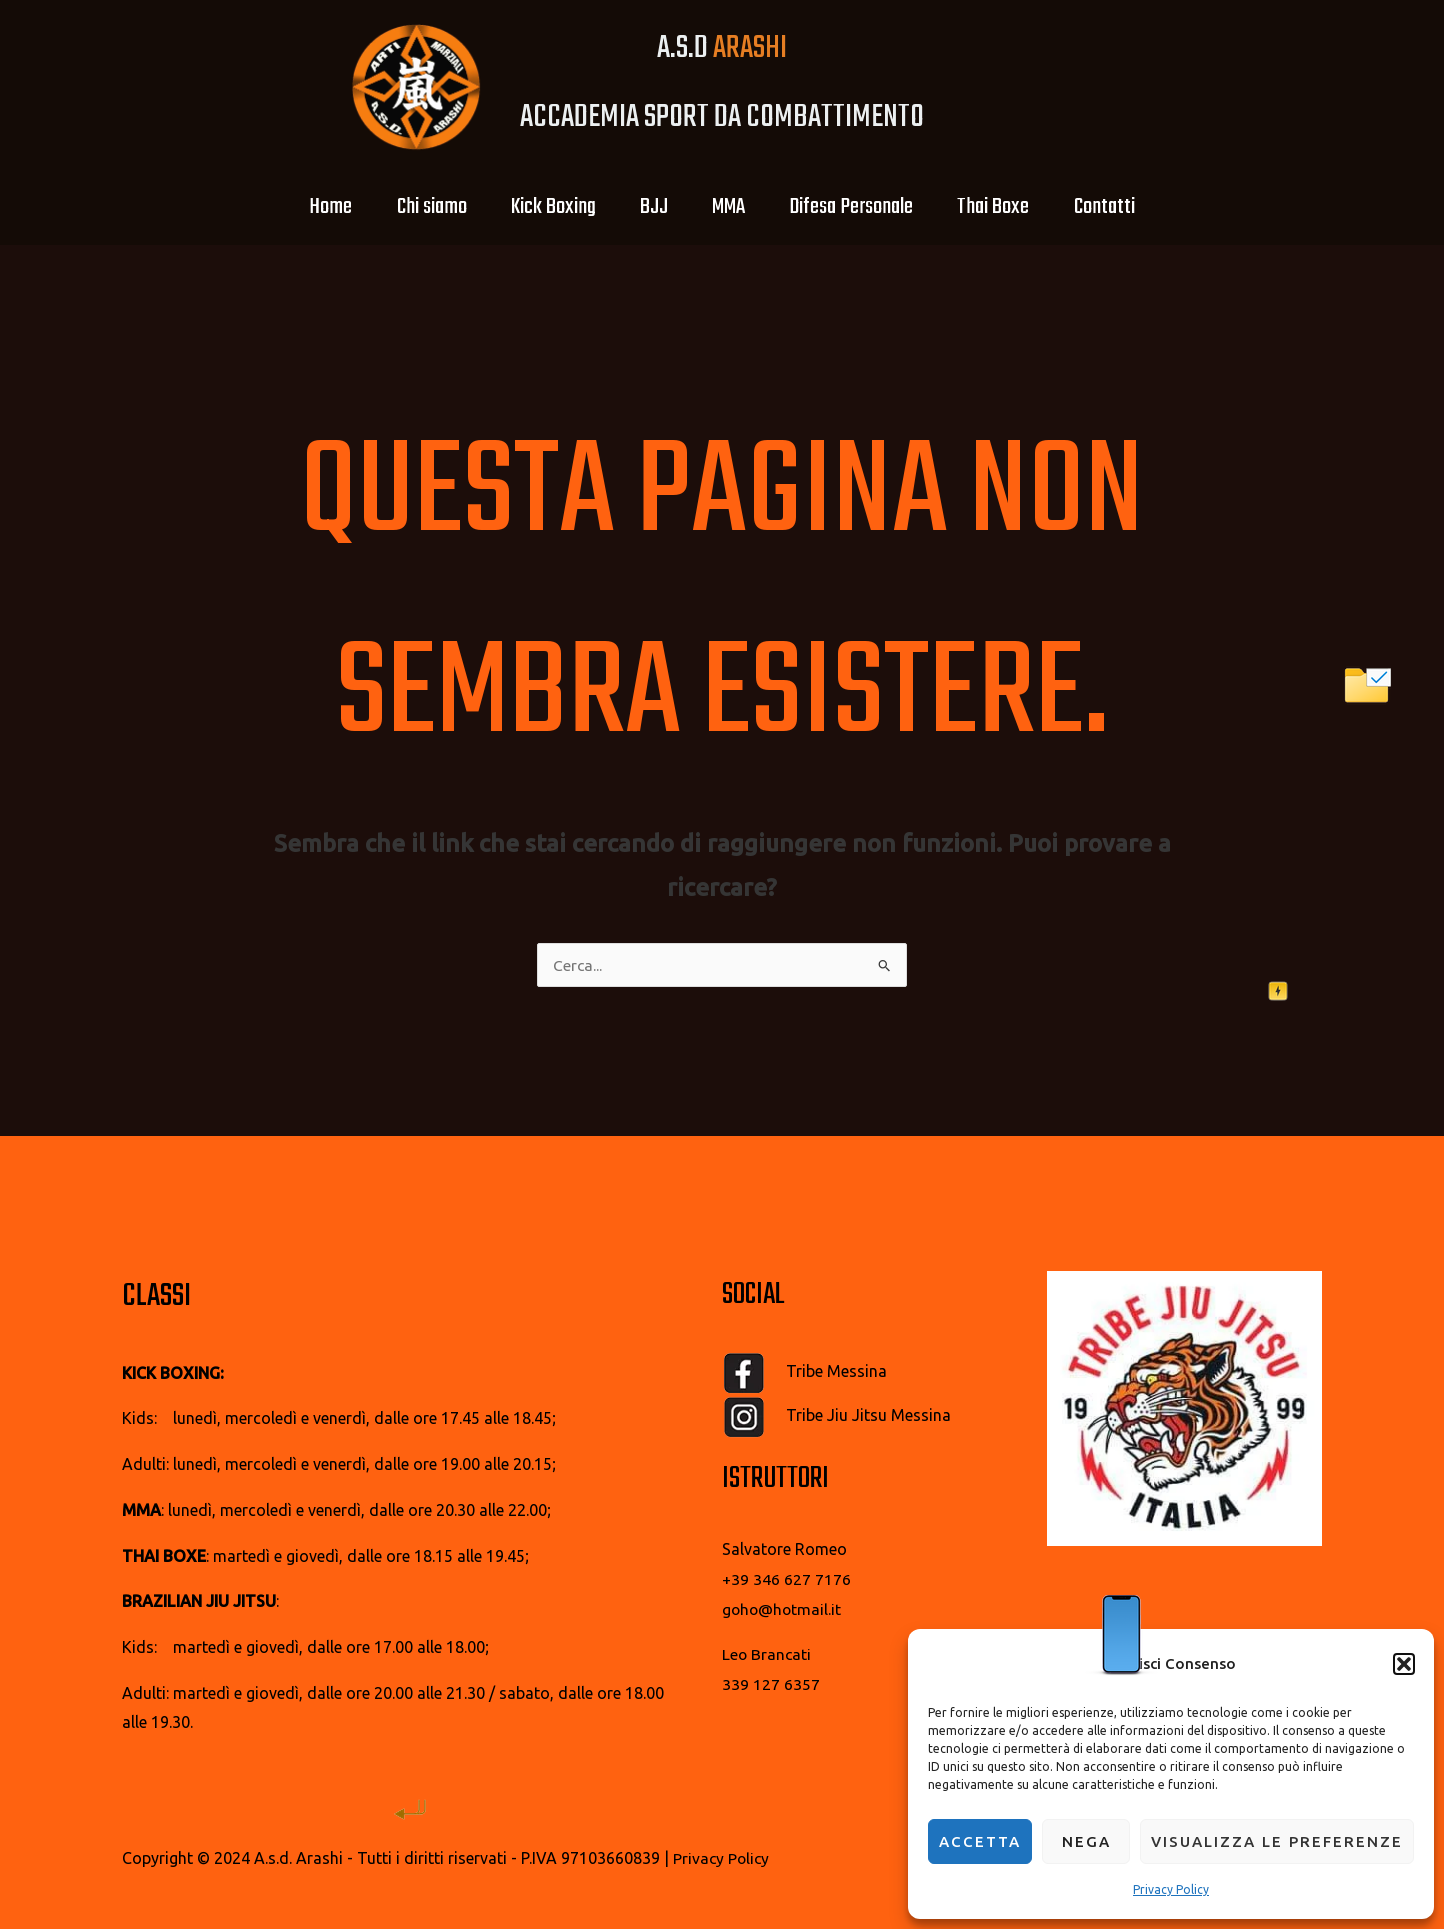  I want to click on access power and battery settings, so click(1278, 991).